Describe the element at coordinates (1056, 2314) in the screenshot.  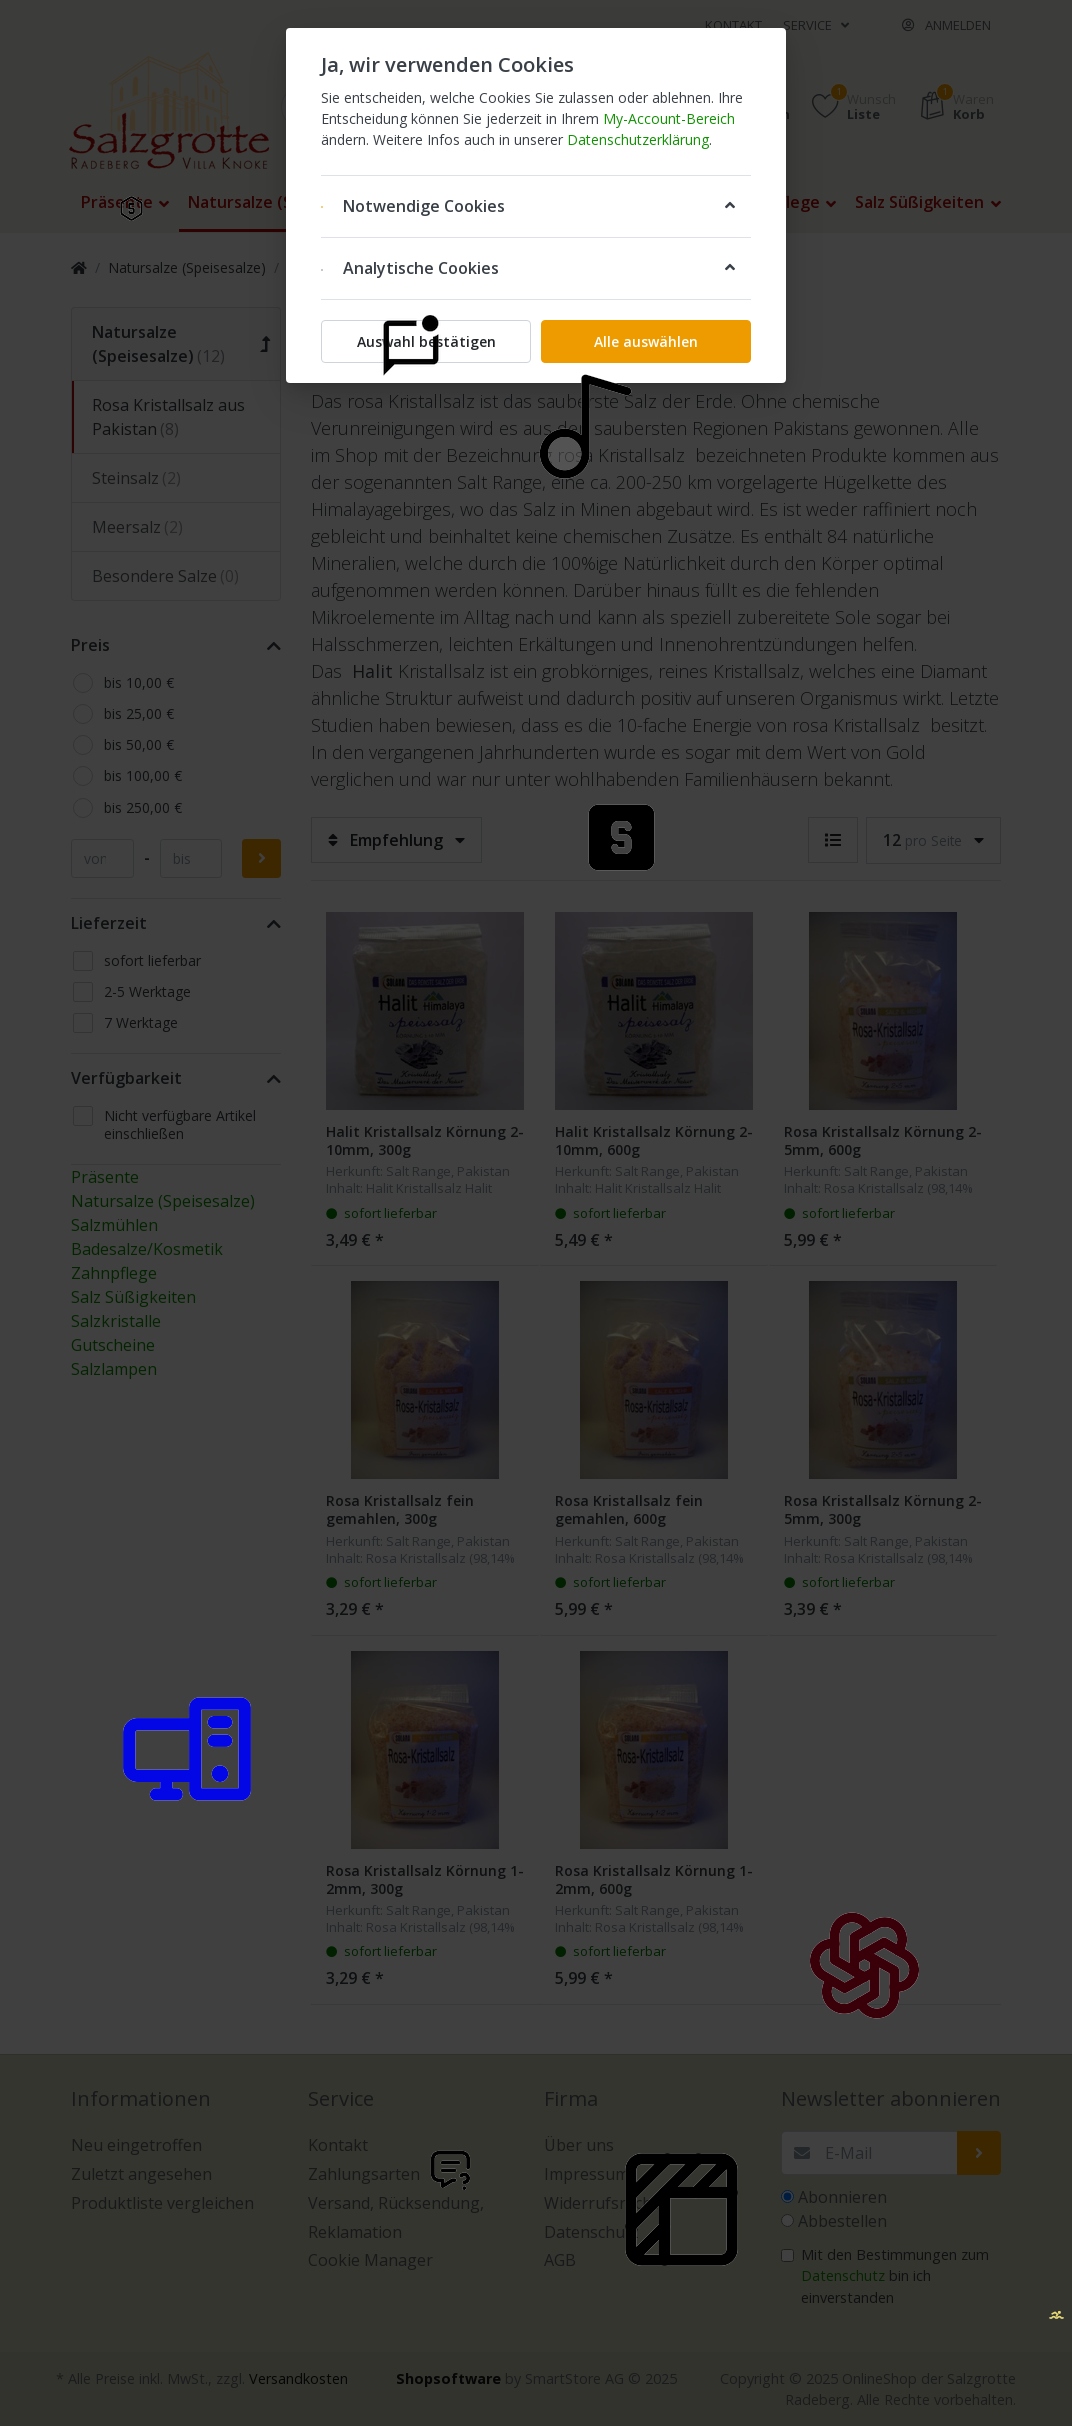
I see `access swimming or pool activities` at that location.